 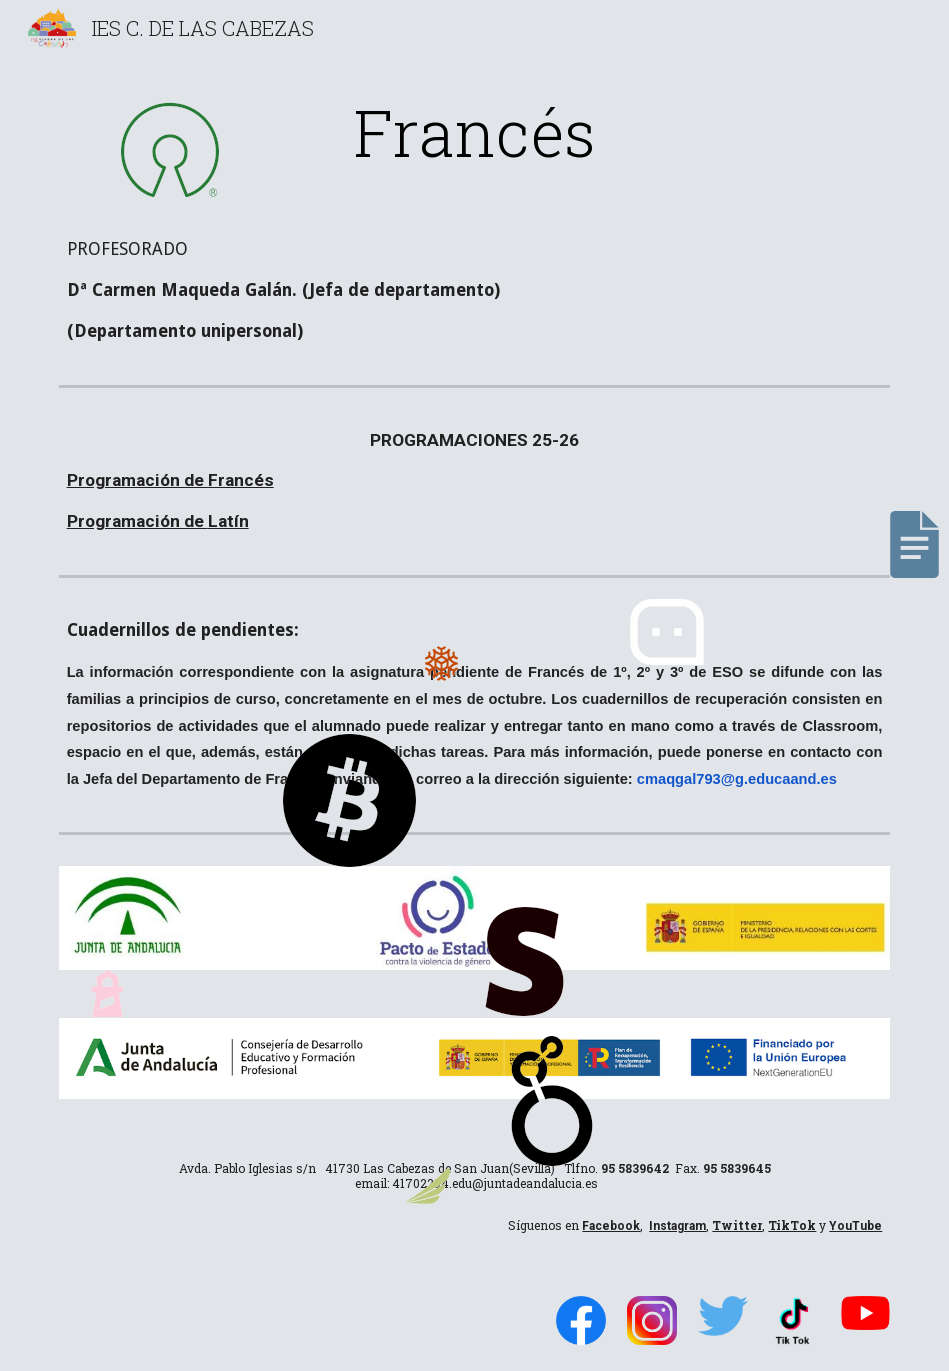 What do you see at coordinates (524, 961) in the screenshot?
I see `stripe payment integration` at bounding box center [524, 961].